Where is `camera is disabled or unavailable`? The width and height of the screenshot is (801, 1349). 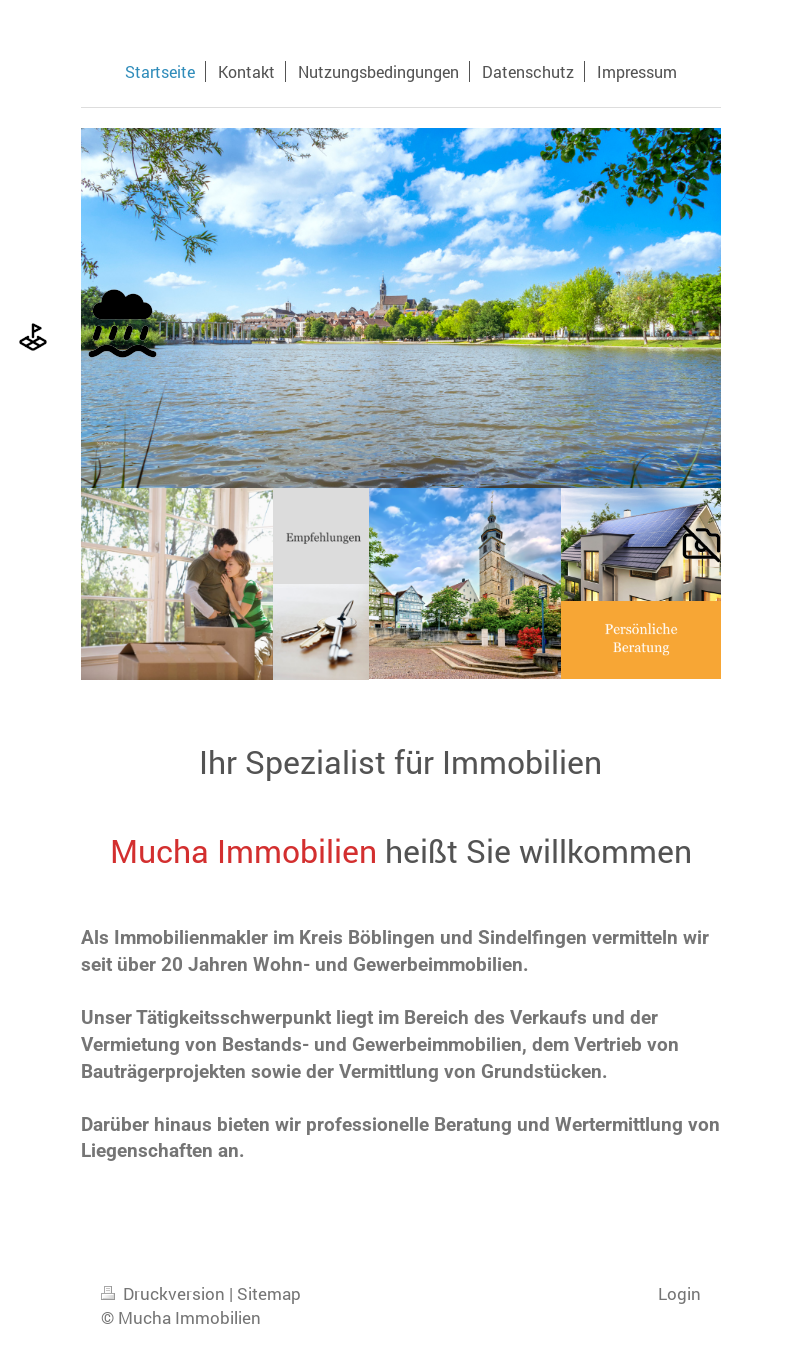
camera is disabled or unavailable is located at coordinates (701, 543).